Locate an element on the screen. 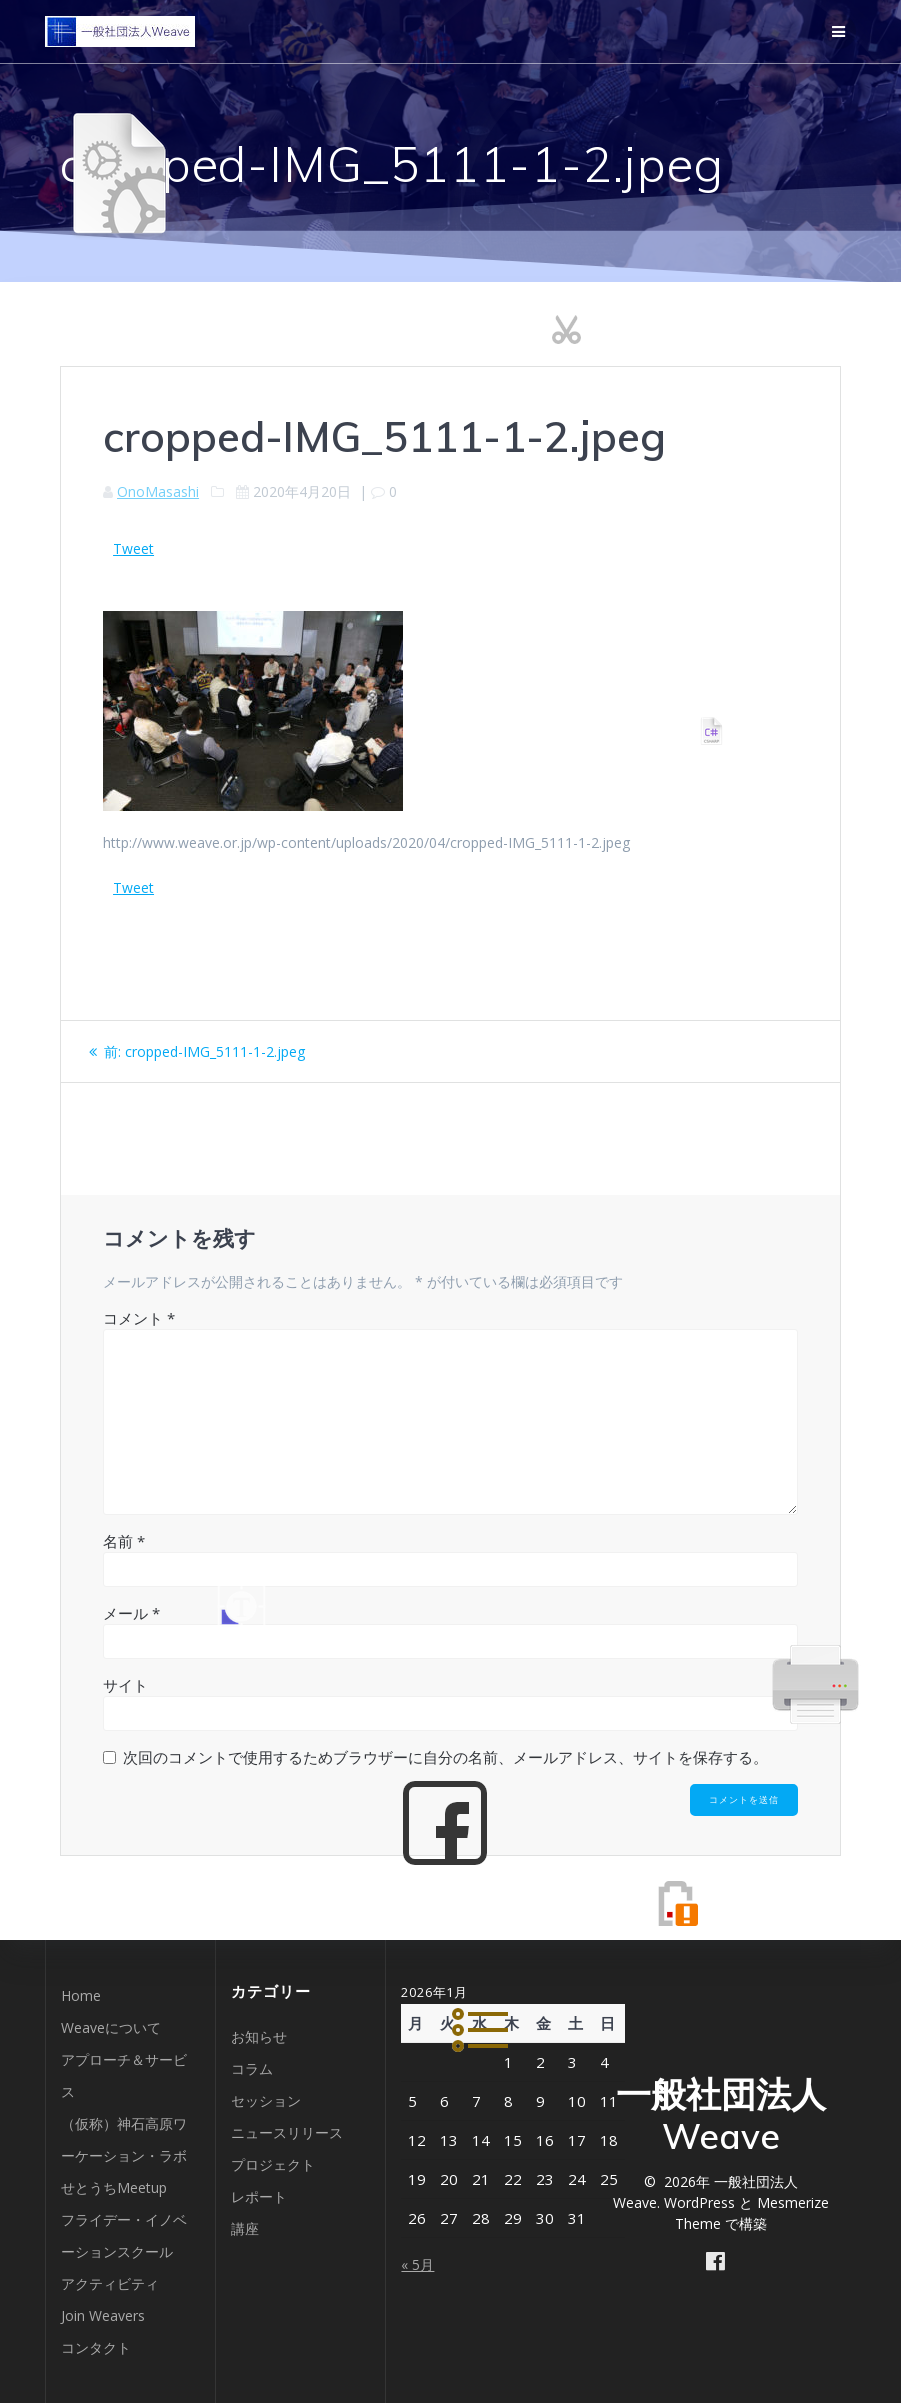 The image size is (901, 2403). connect your Facebook account is located at coordinates (445, 1823).